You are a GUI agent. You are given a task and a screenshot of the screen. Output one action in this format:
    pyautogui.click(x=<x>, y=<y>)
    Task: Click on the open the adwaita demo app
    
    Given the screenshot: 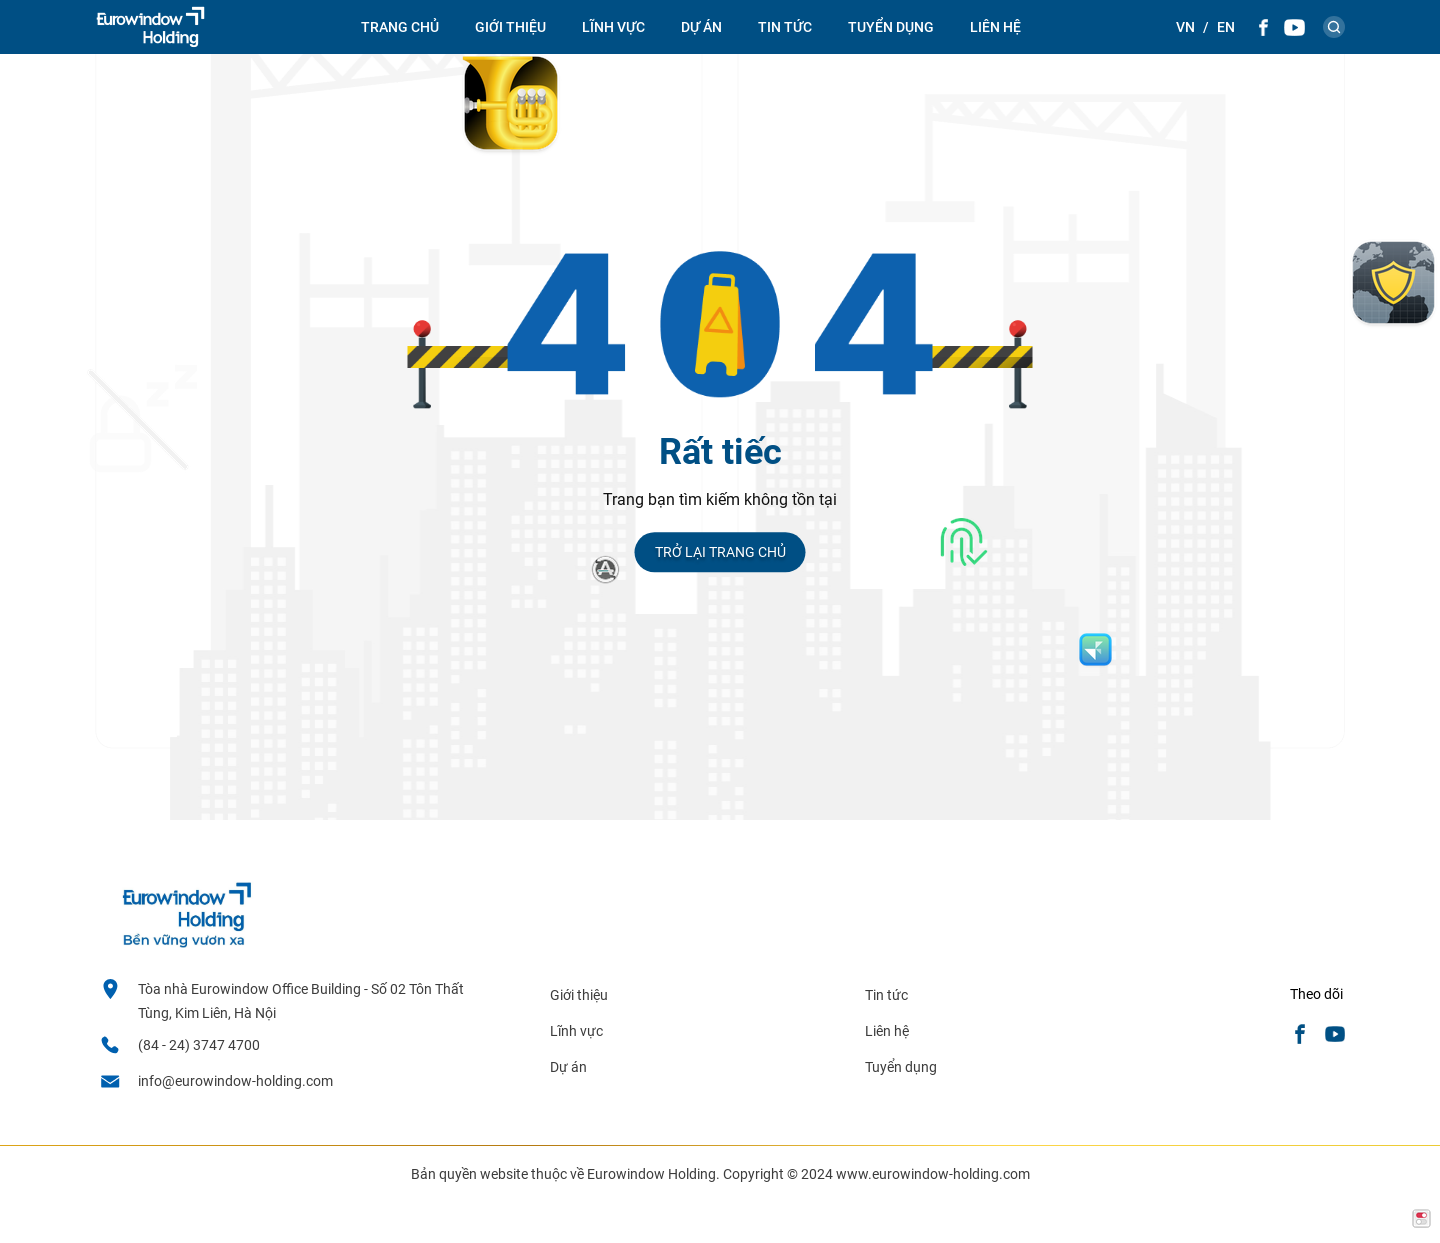 What is the action you would take?
    pyautogui.click(x=1095, y=649)
    